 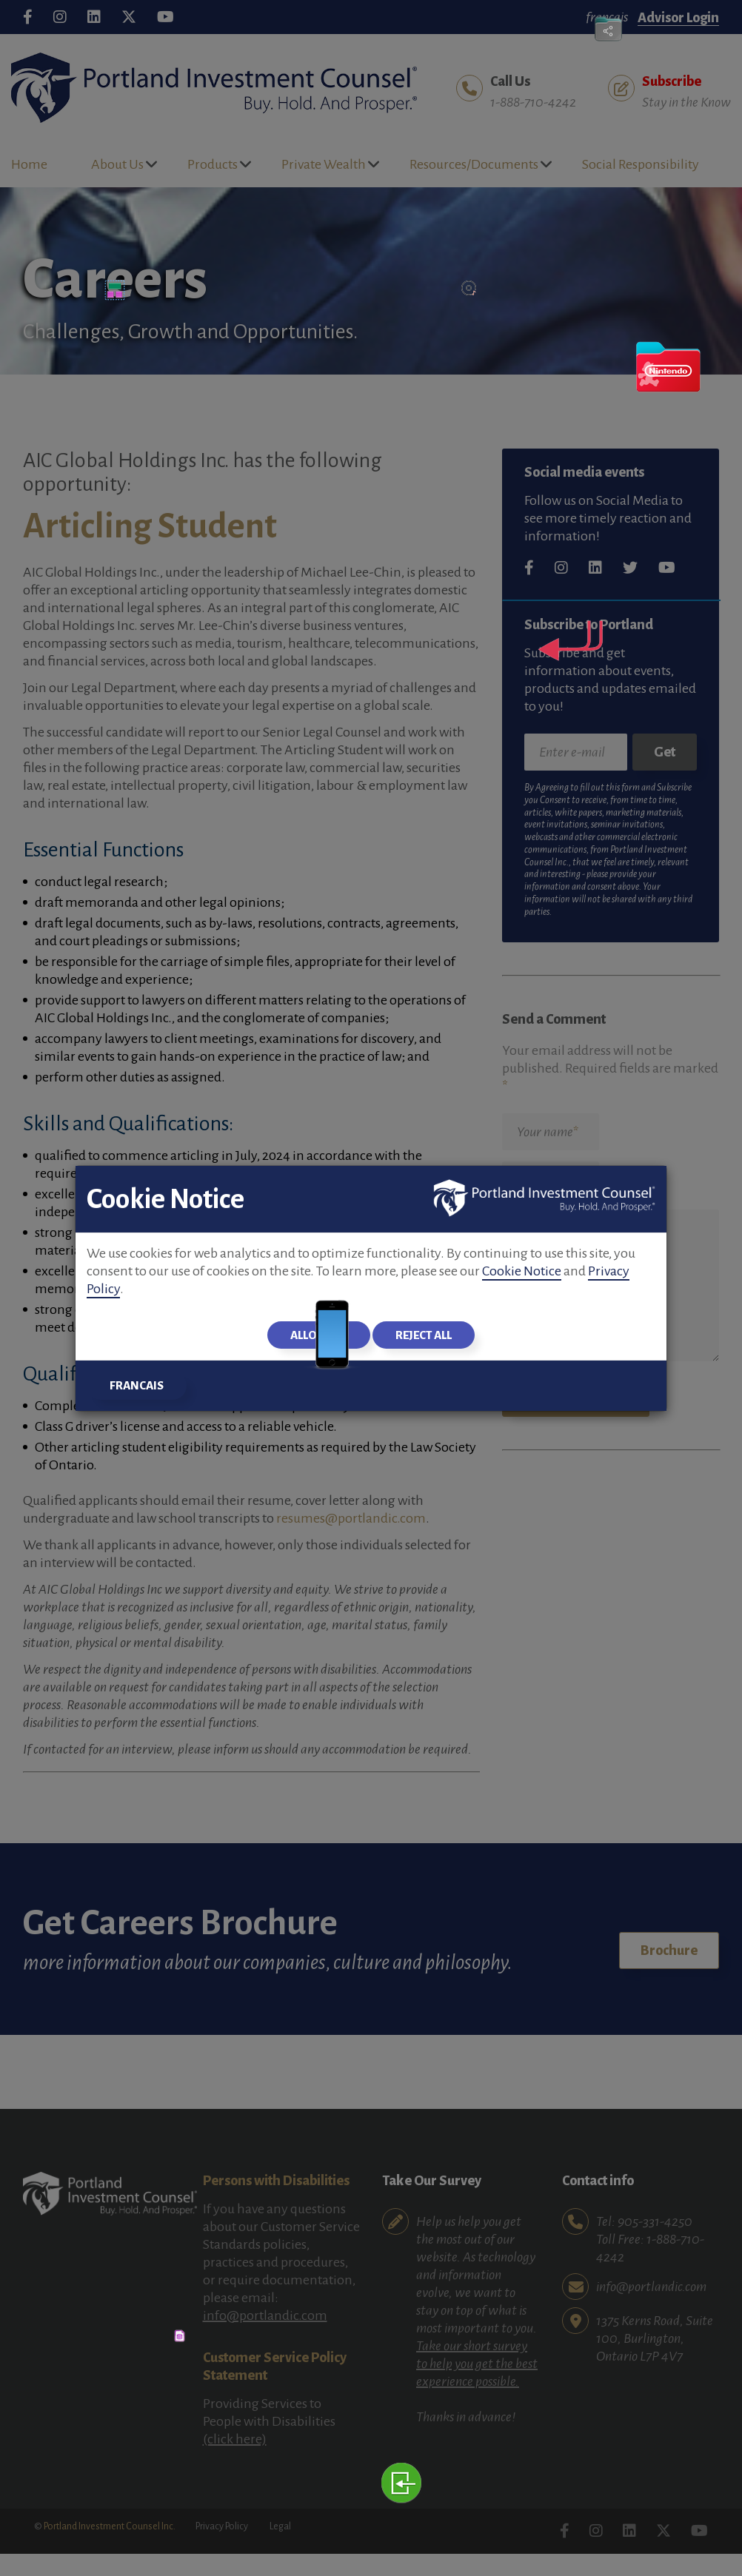 What do you see at coordinates (332, 1335) in the screenshot?
I see `connected iPhone device` at bounding box center [332, 1335].